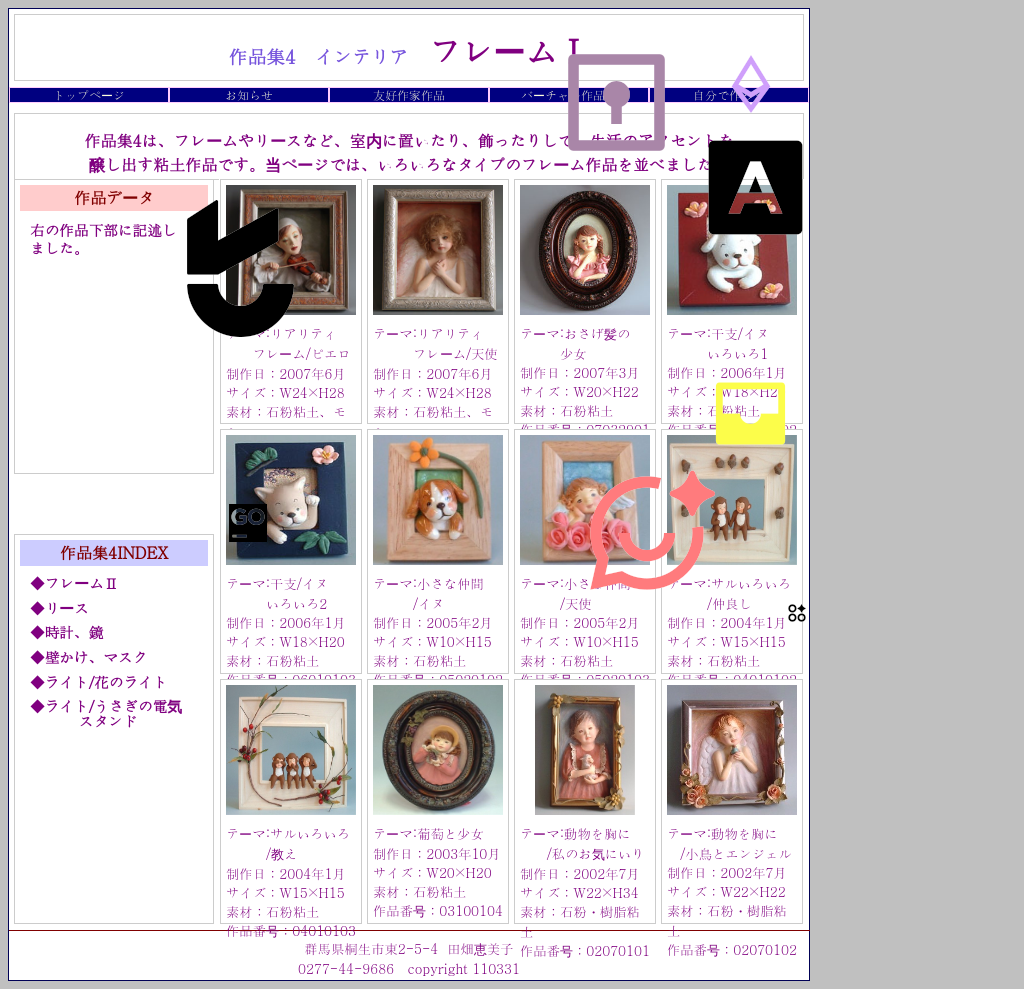  Describe the element at coordinates (248, 523) in the screenshot. I see `open GoLand IDE application` at that location.